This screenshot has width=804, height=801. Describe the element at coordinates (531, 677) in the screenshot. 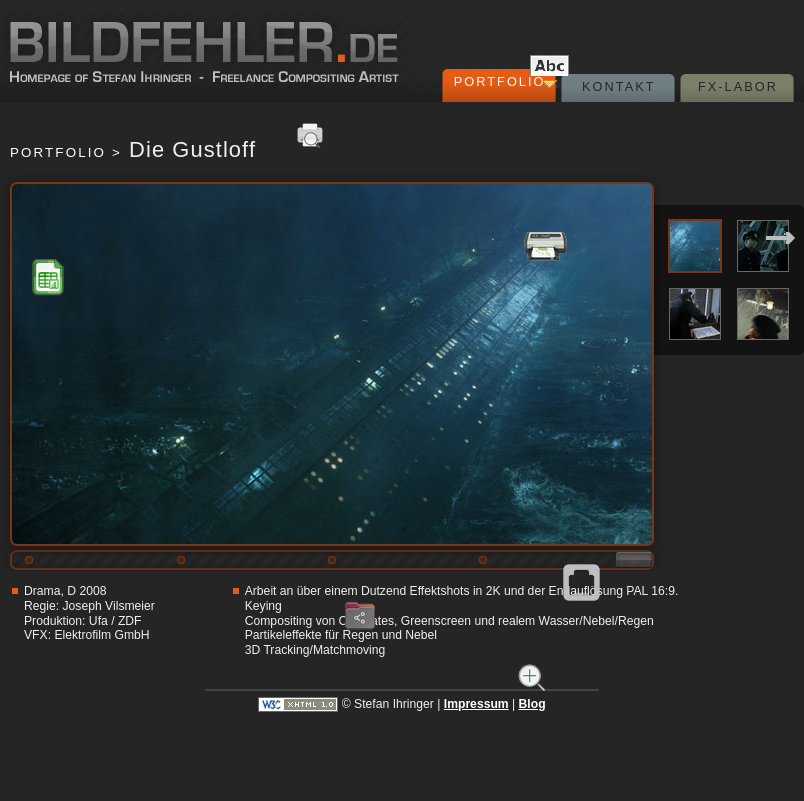

I see `zoom in on the current view` at that location.